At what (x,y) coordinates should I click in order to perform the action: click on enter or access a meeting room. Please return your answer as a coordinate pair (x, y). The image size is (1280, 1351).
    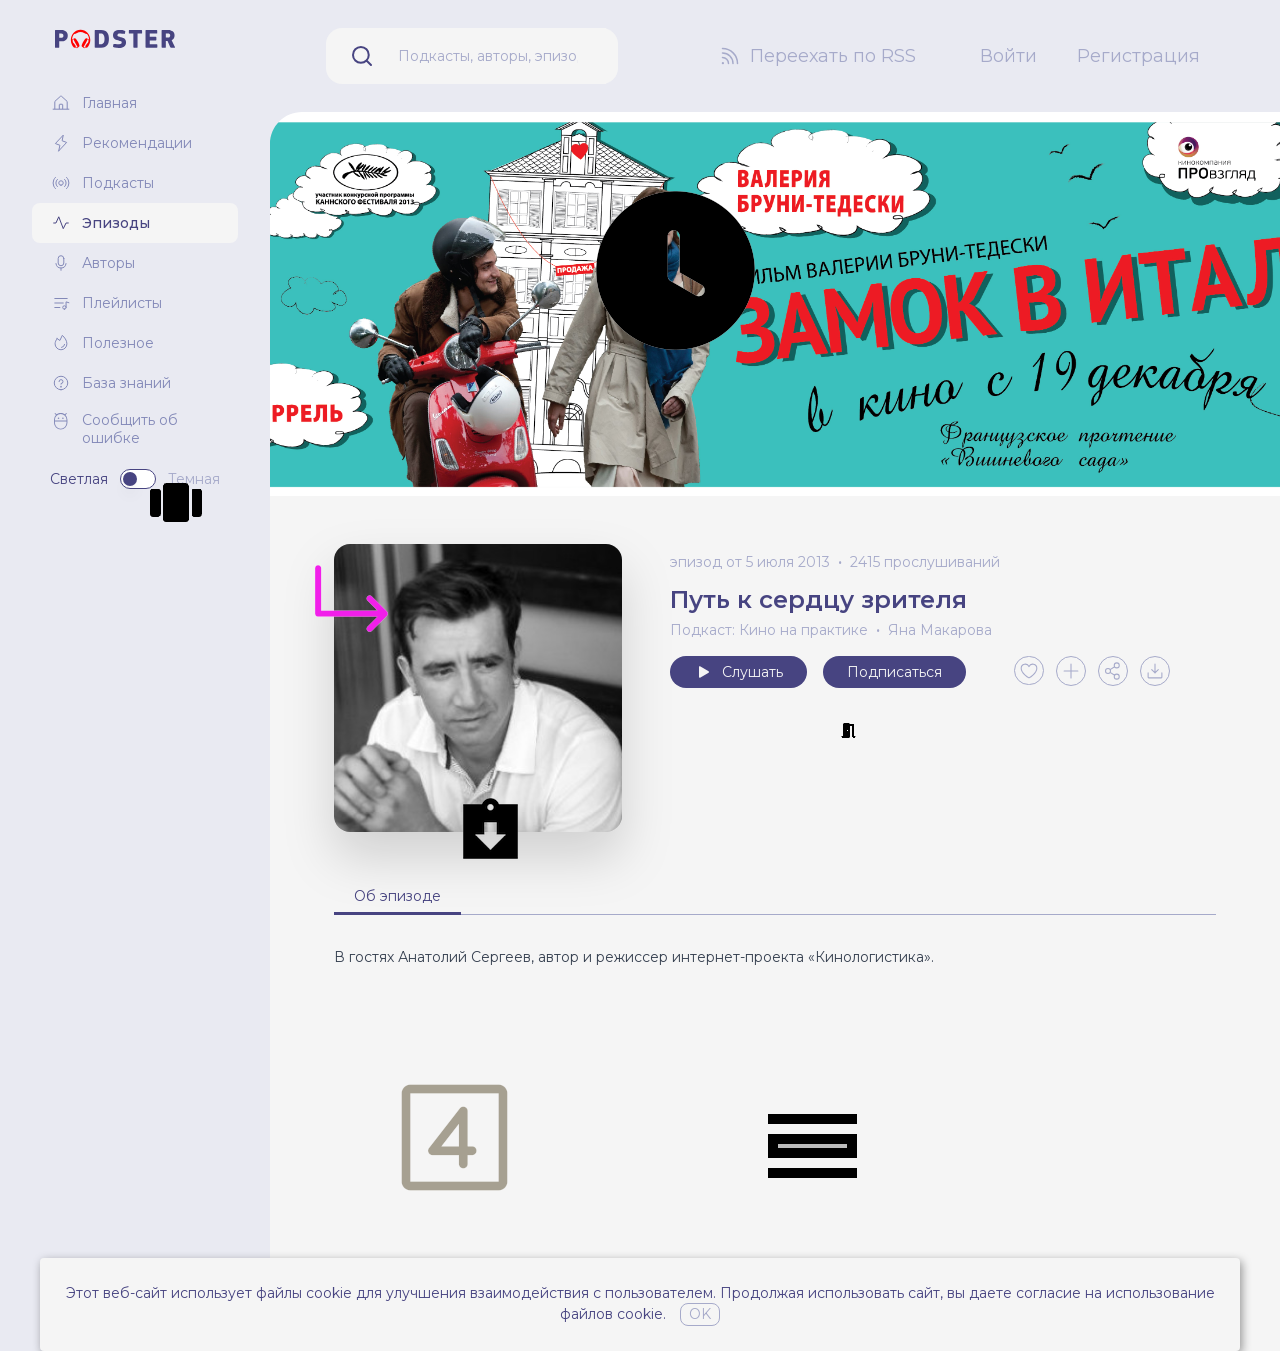
    Looking at the image, I should click on (848, 730).